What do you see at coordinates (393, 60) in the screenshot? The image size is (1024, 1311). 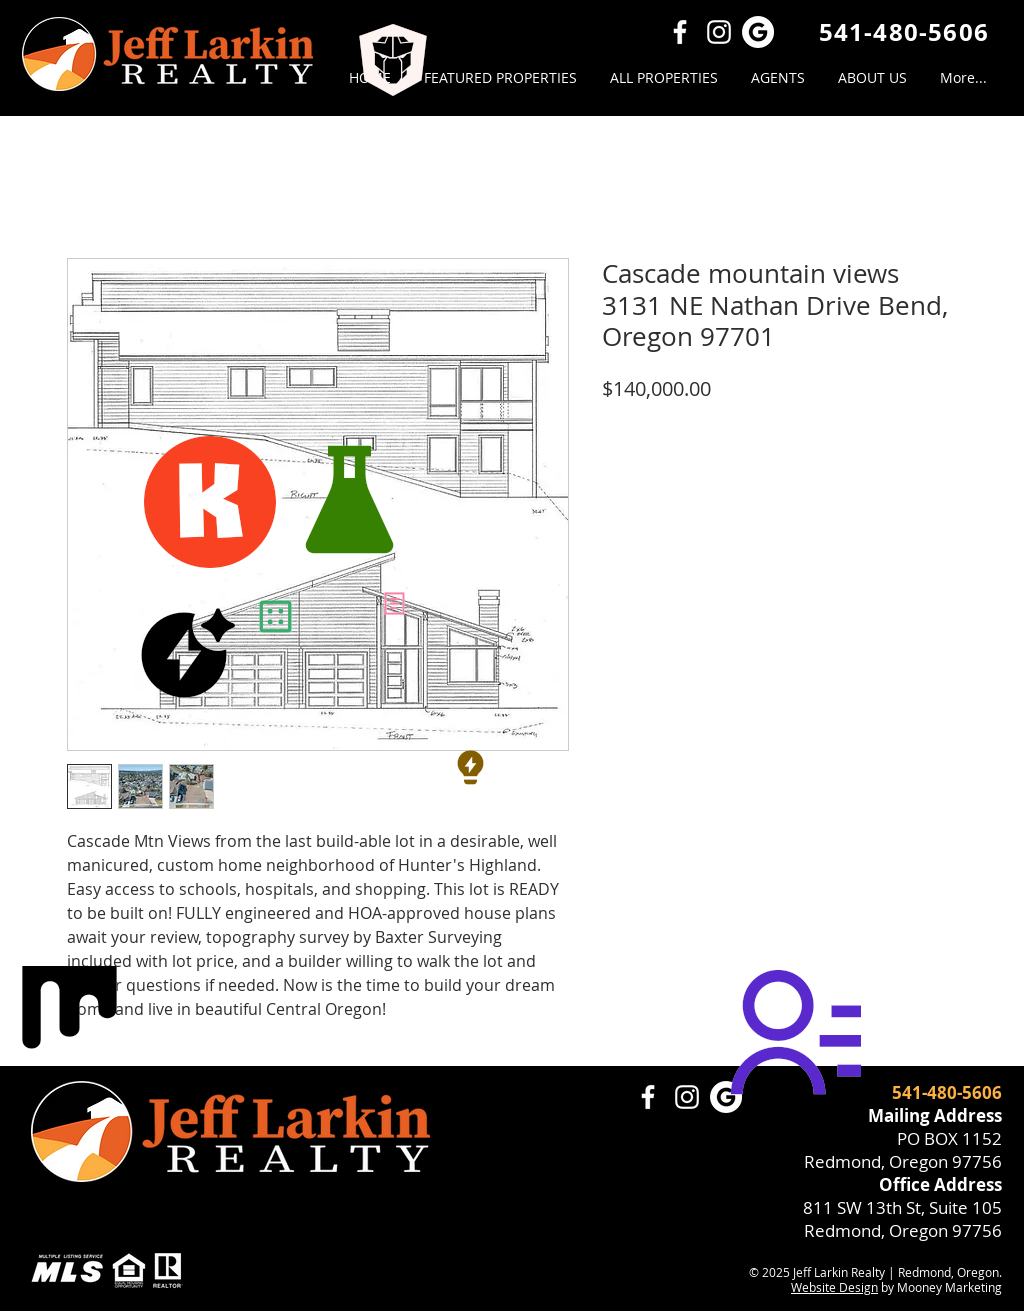 I see `primeng angular ui component library logo` at bounding box center [393, 60].